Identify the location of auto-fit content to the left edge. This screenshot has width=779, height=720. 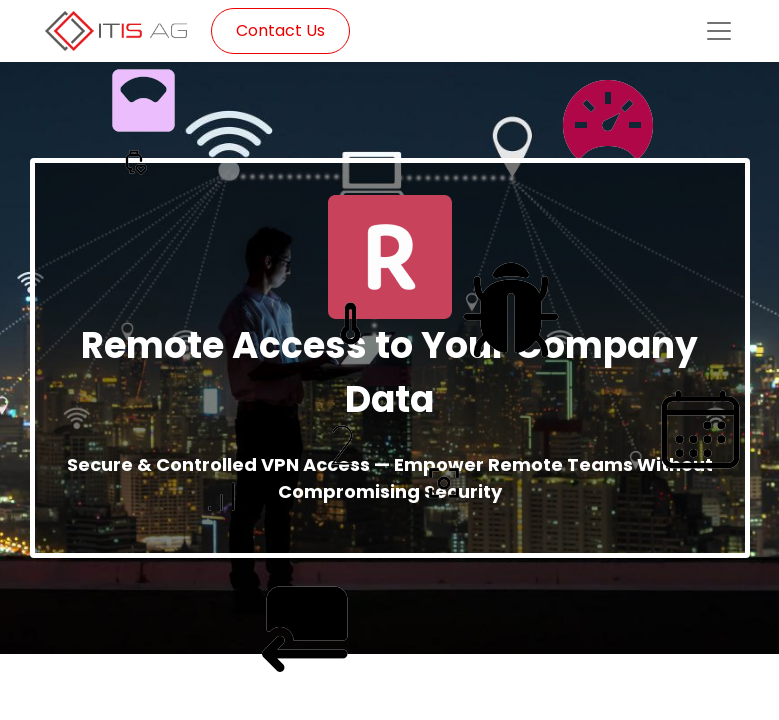
(307, 627).